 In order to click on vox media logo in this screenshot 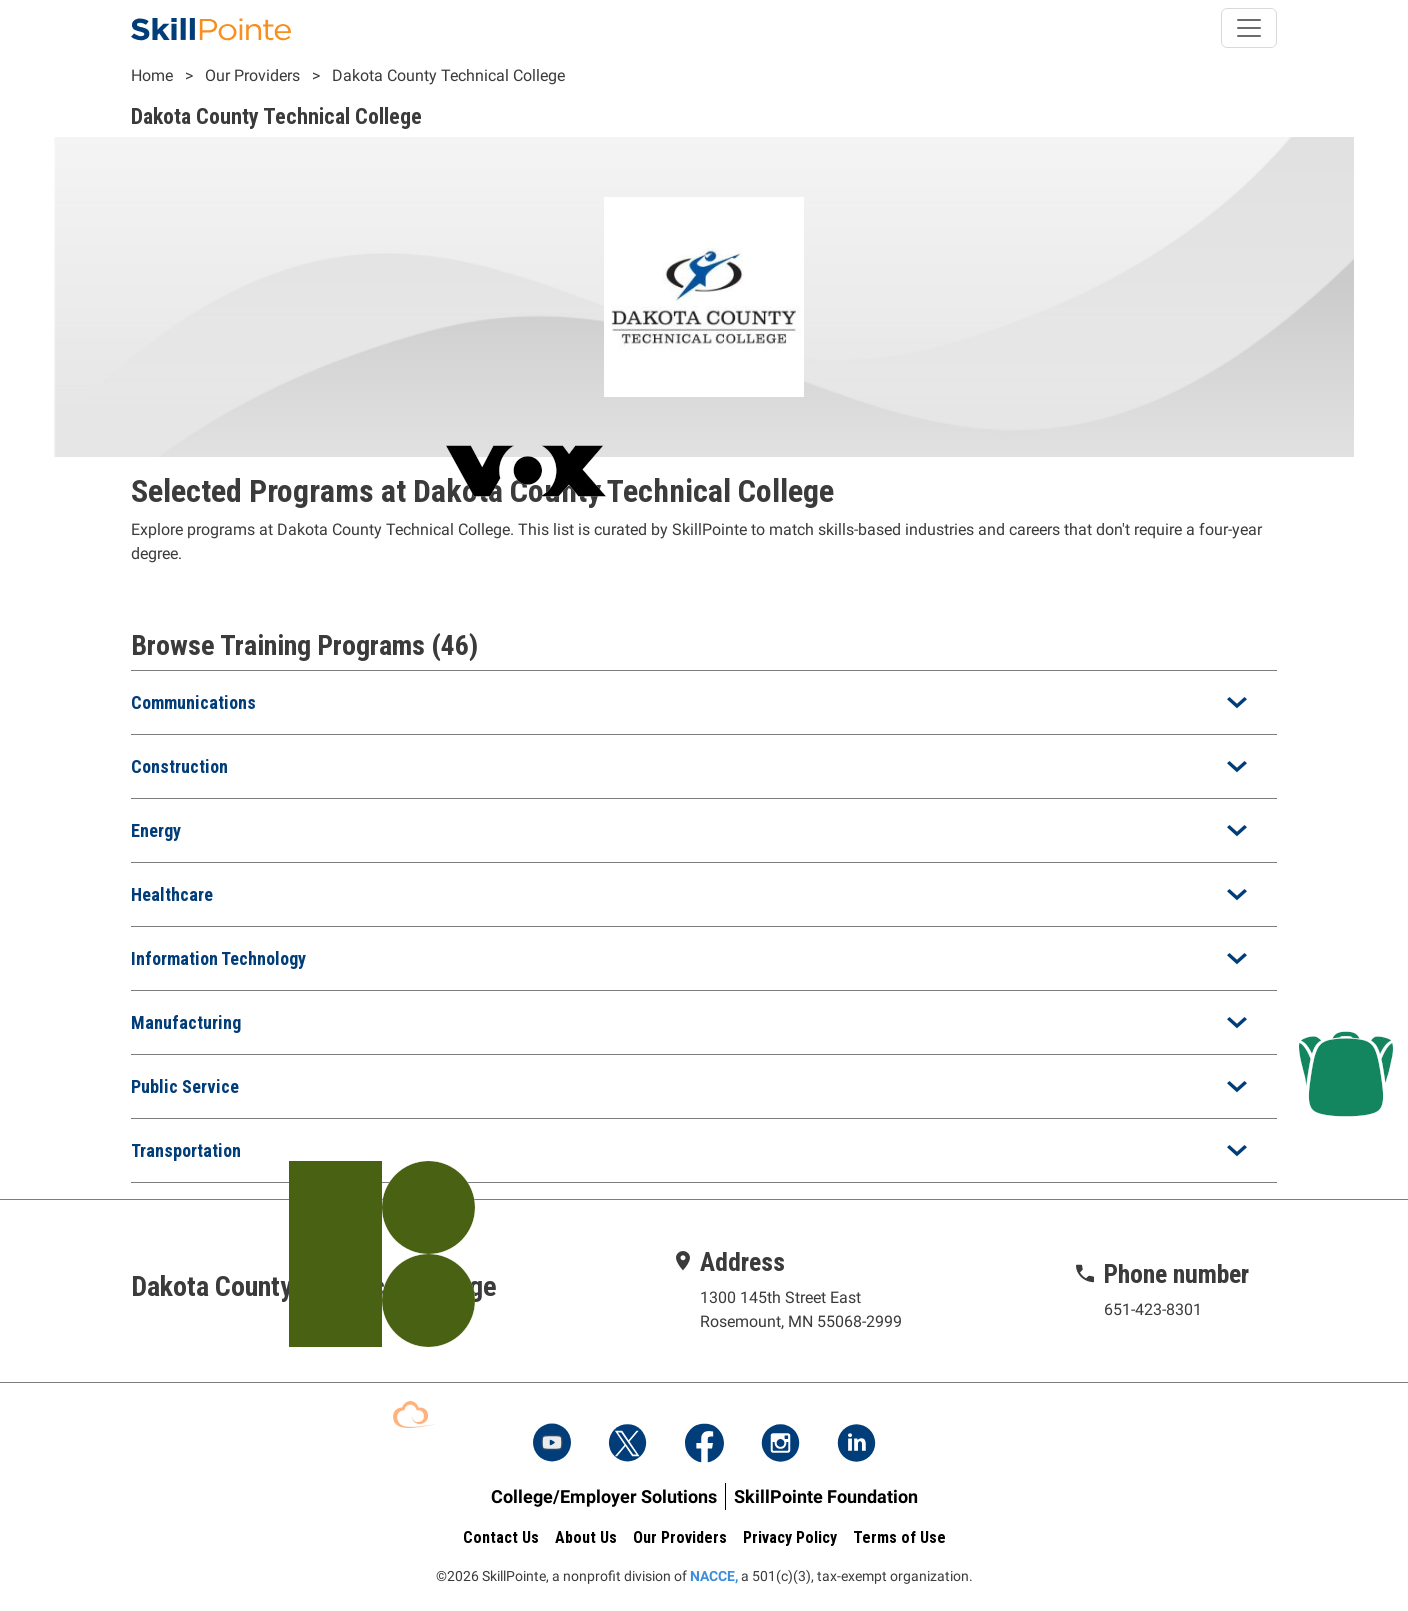, I will do `click(526, 471)`.